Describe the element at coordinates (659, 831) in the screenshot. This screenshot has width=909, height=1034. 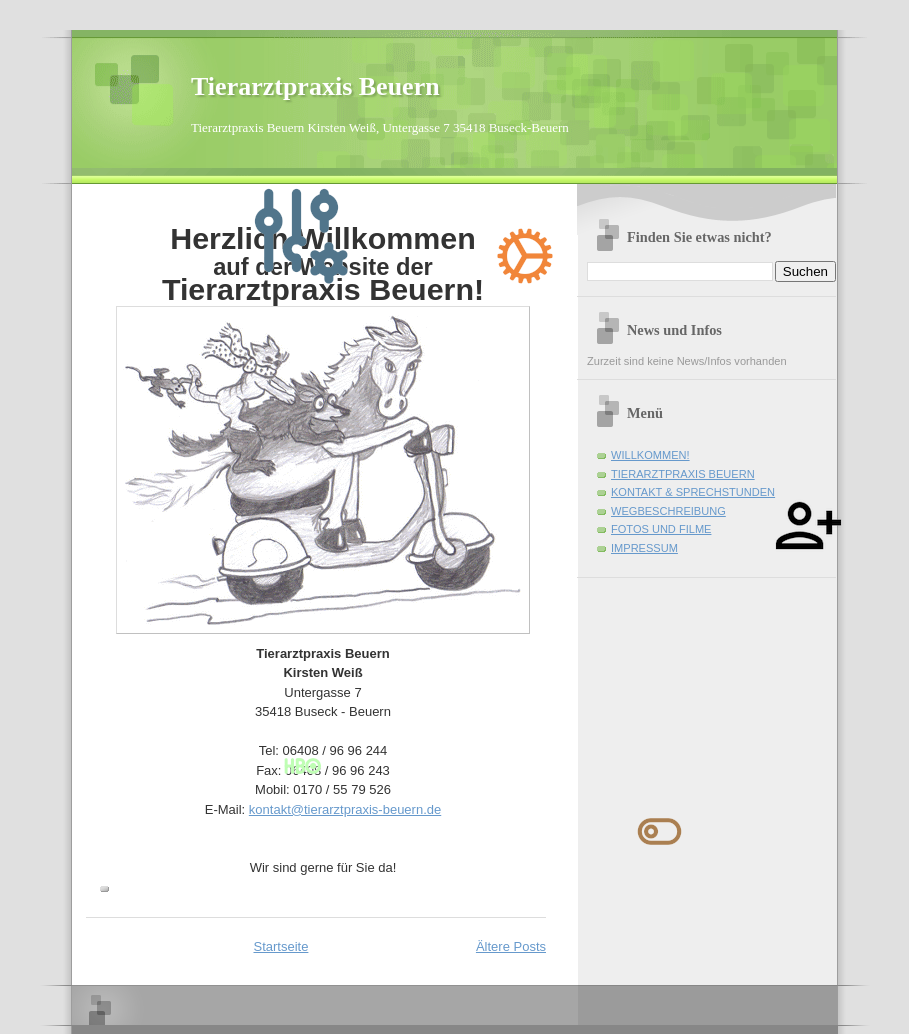
I see `toggle switch in off position` at that location.